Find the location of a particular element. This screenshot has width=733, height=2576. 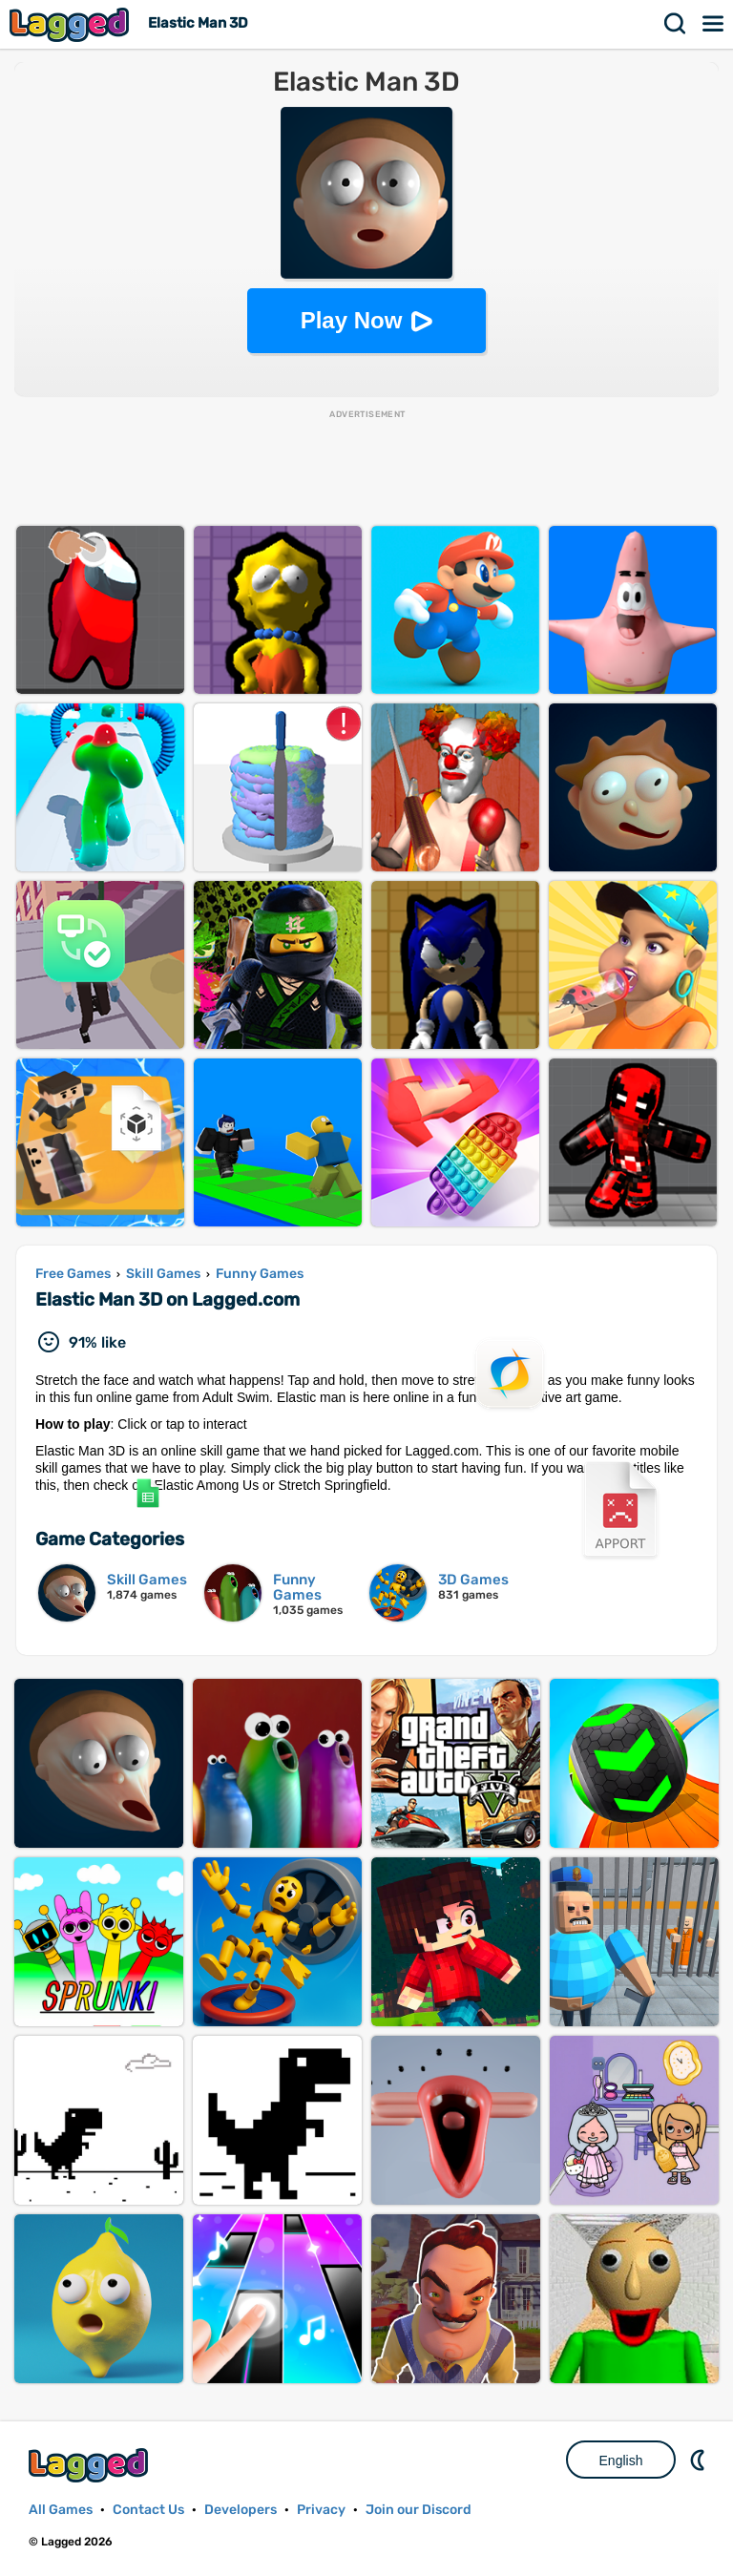

open a 3D reality file or AR content is located at coordinates (136, 1120).